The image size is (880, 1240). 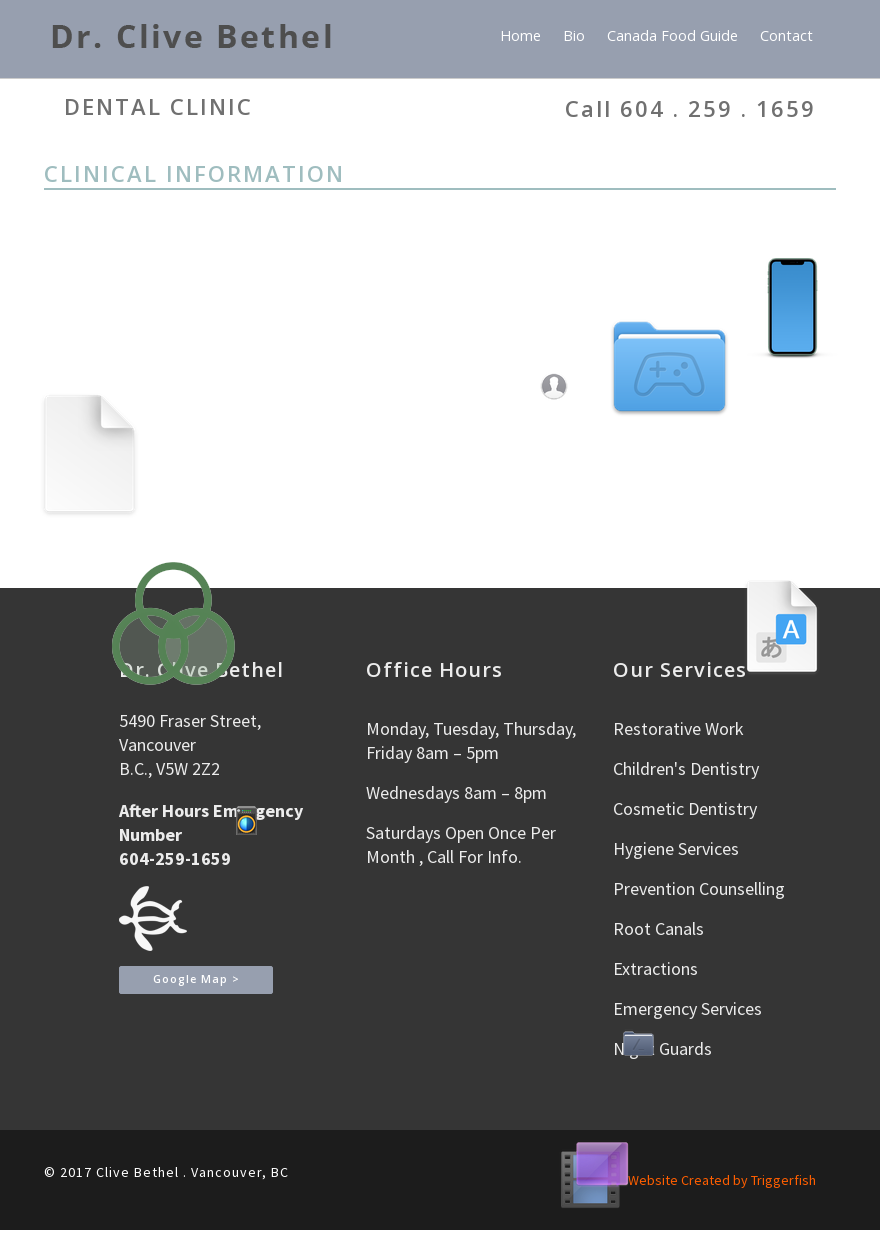 What do you see at coordinates (594, 1175) in the screenshot?
I see `apply filters to video clips in iMovie` at bounding box center [594, 1175].